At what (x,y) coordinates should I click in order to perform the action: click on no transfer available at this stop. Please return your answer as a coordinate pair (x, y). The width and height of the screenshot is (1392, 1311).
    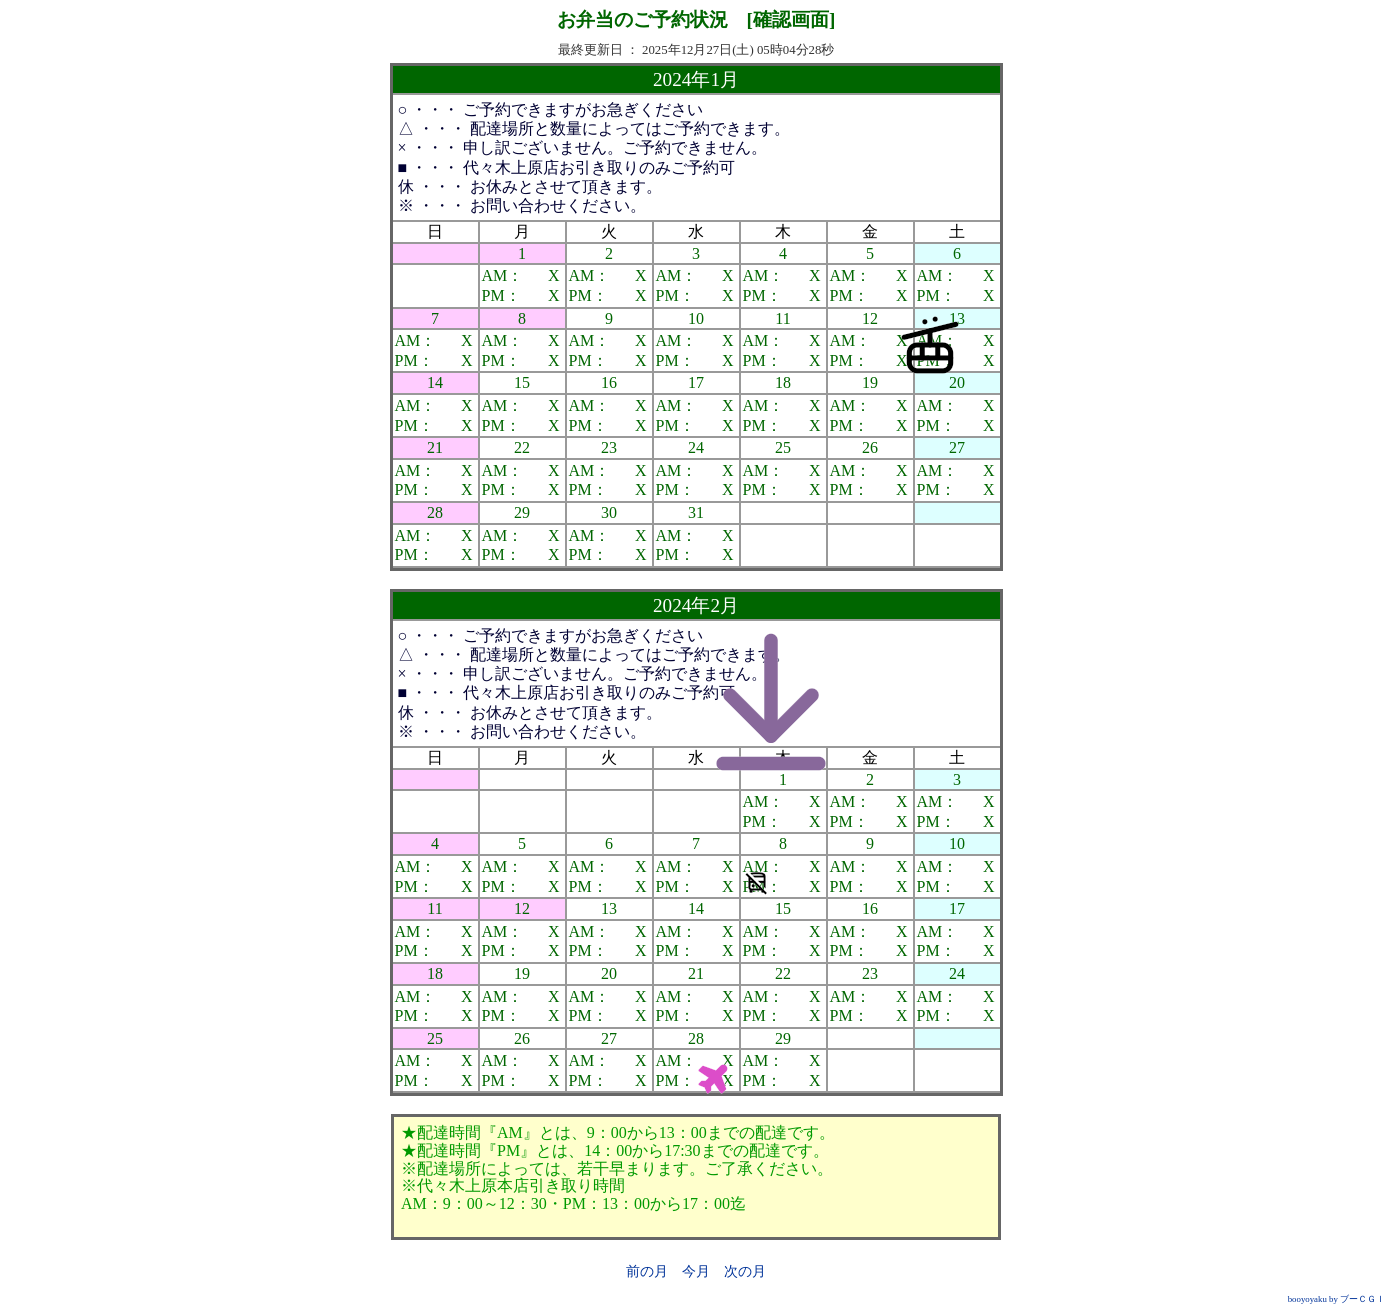
    Looking at the image, I should click on (757, 883).